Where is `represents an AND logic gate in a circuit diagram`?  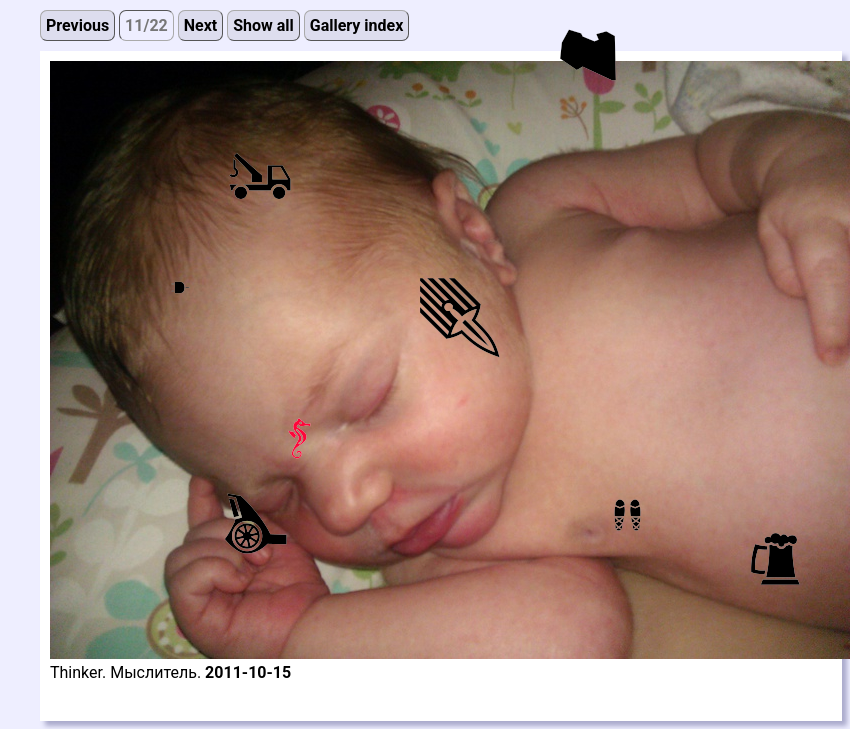
represents an AND logic gate in a circuit diagram is located at coordinates (180, 287).